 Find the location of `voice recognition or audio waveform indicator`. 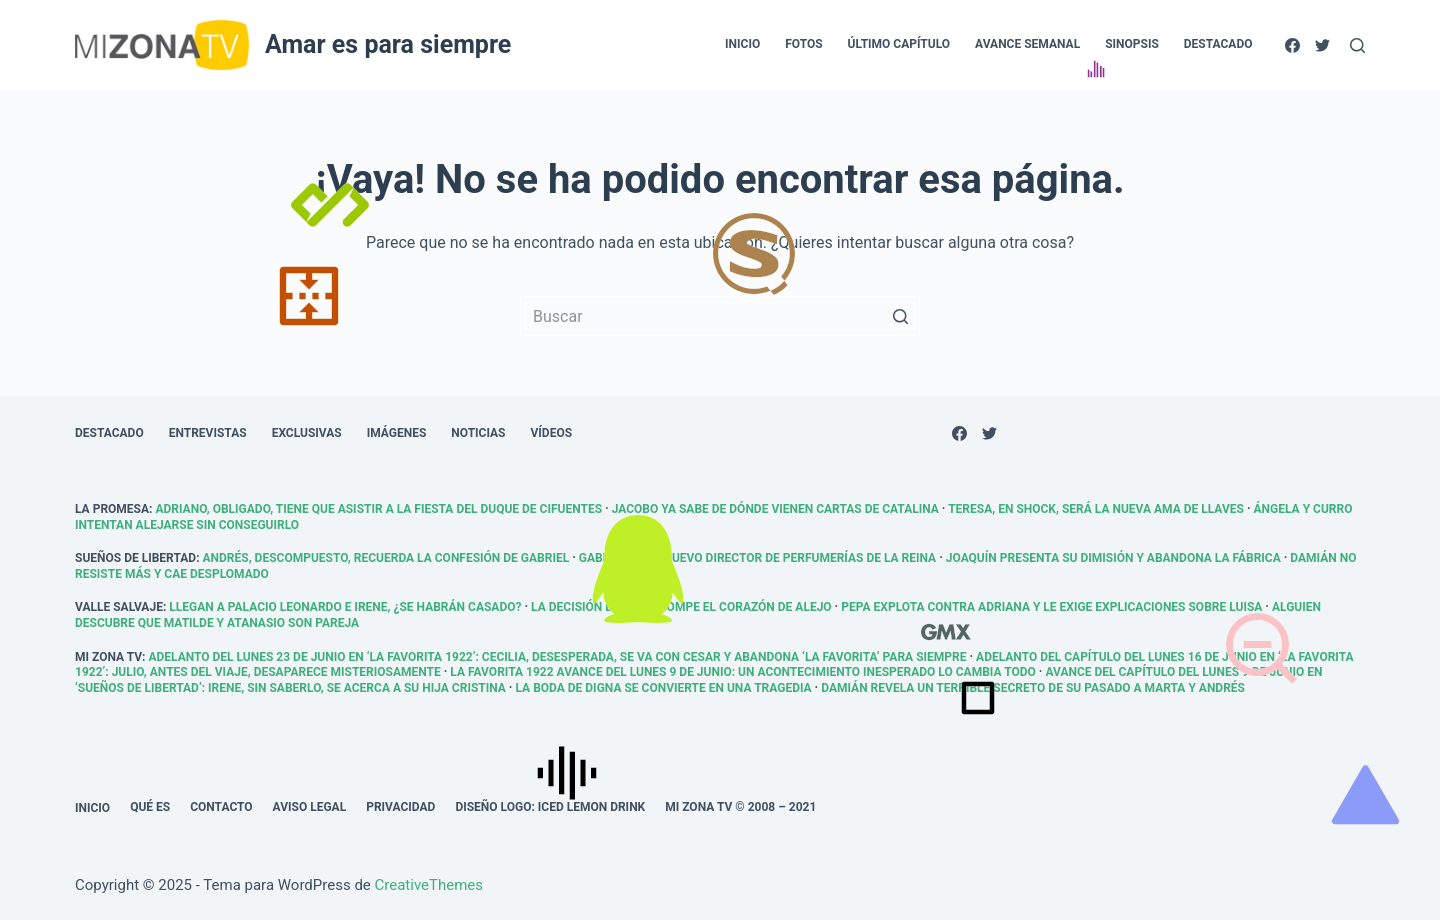

voice recognition or audio waveform indicator is located at coordinates (567, 773).